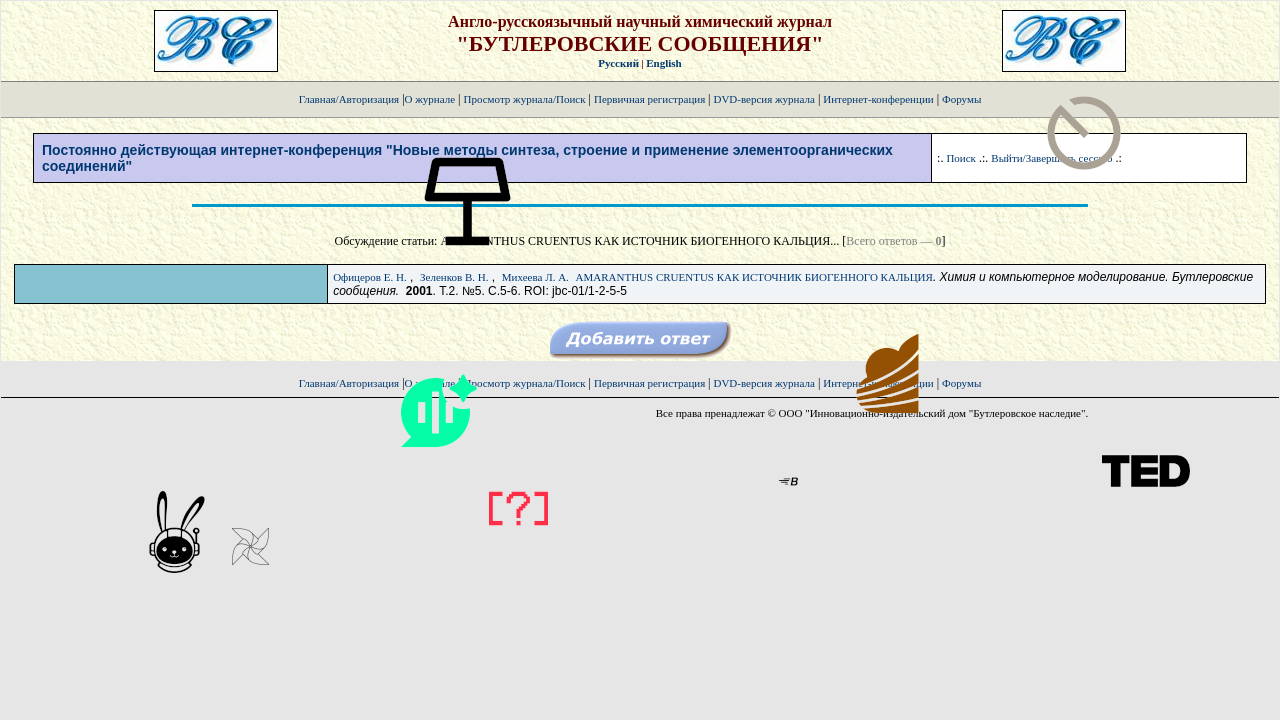  What do you see at coordinates (518, 508) in the screenshot?
I see `visit the Philadelphia Inquirer website` at bounding box center [518, 508].